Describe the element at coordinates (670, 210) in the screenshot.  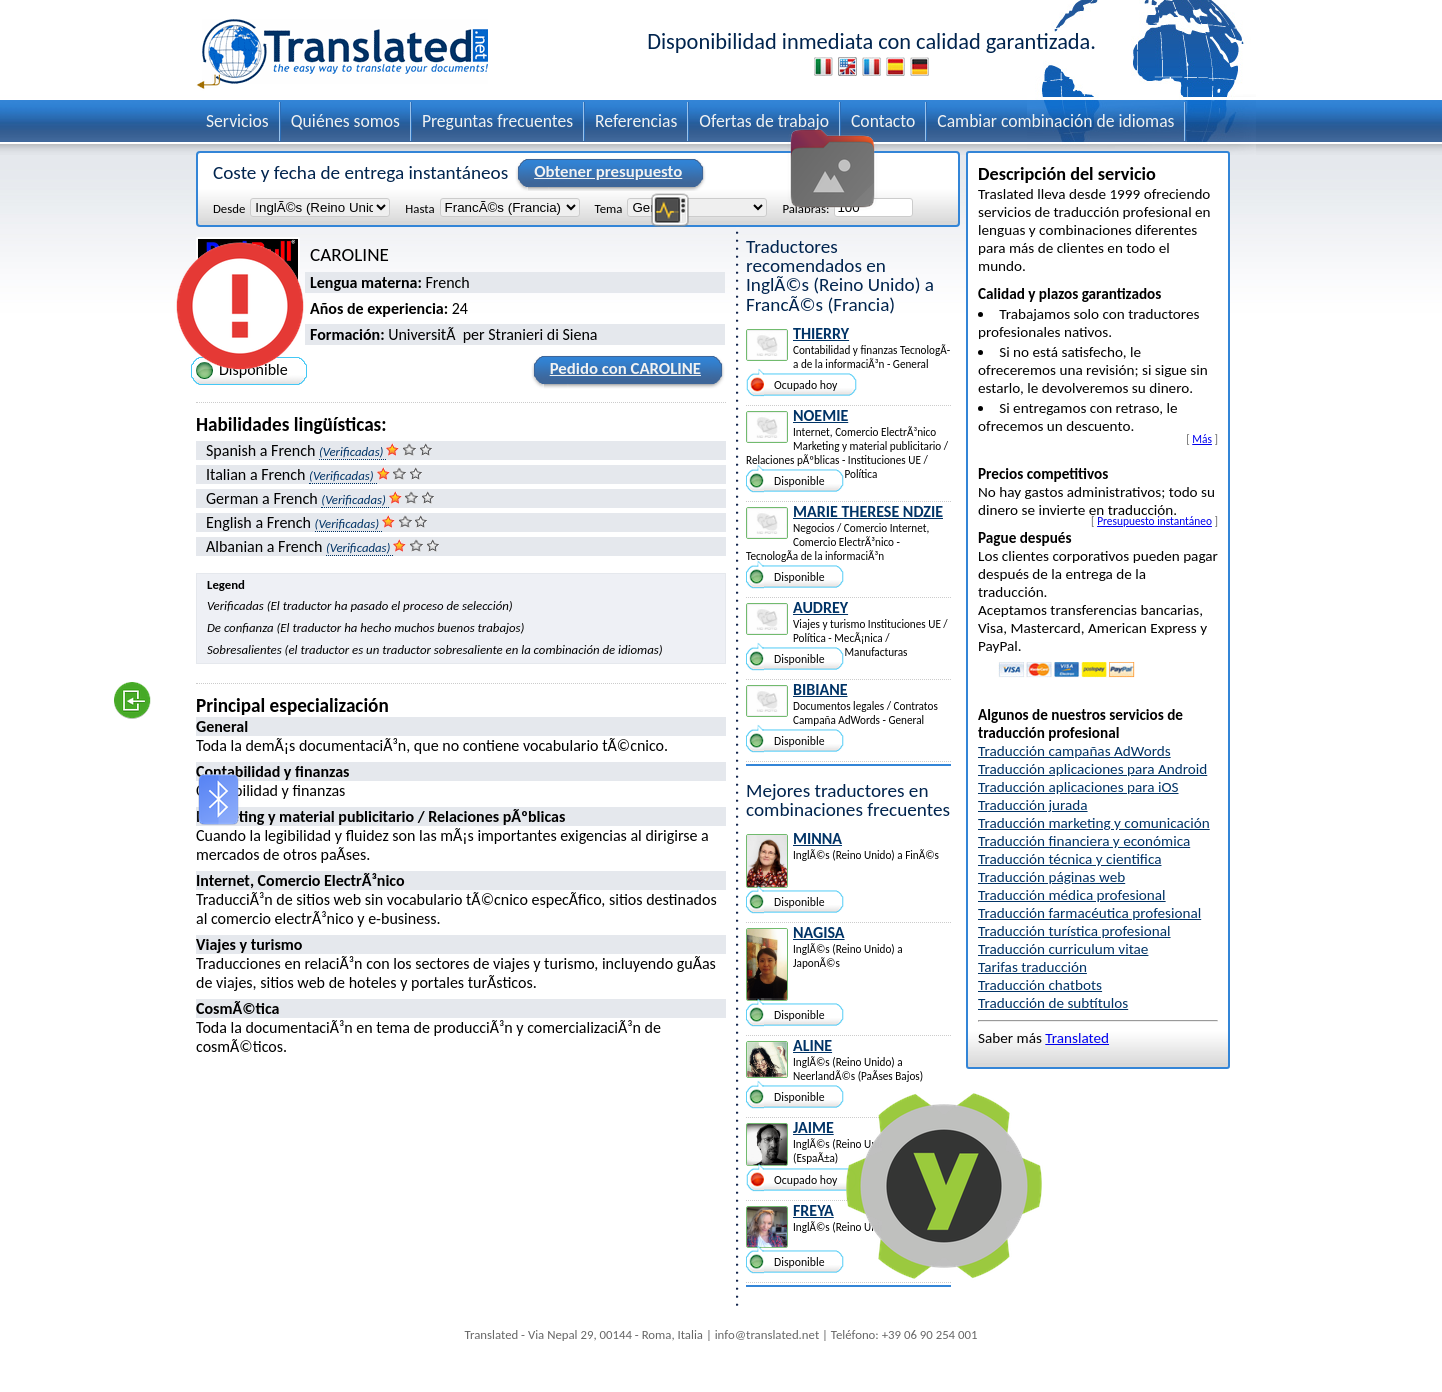
I see `open system monitor to view resource usage` at that location.